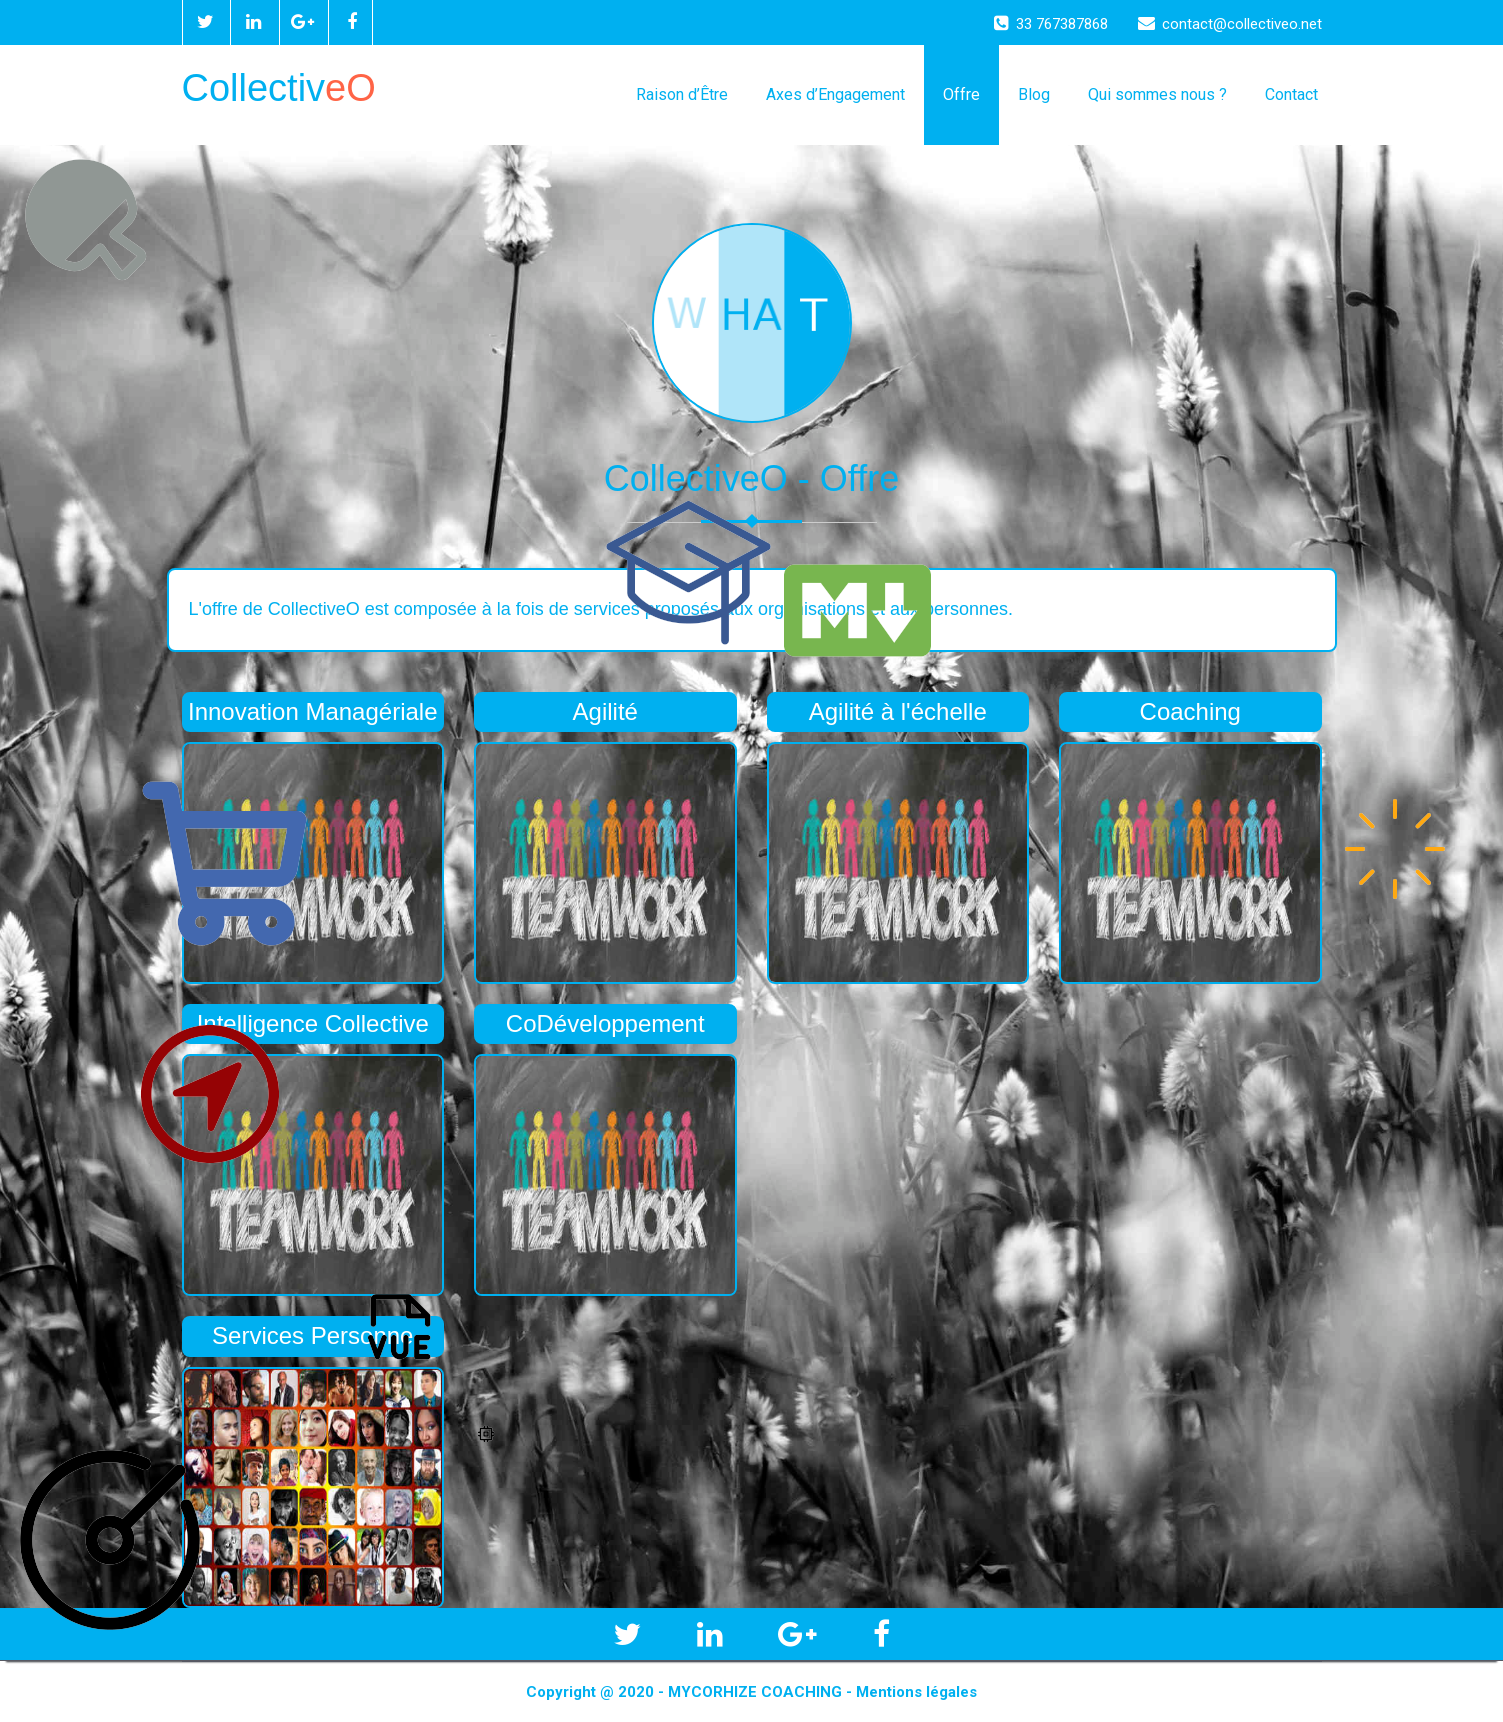 This screenshot has height=1722, width=1503. Describe the element at coordinates (227, 866) in the screenshot. I see `view your shopping cart` at that location.